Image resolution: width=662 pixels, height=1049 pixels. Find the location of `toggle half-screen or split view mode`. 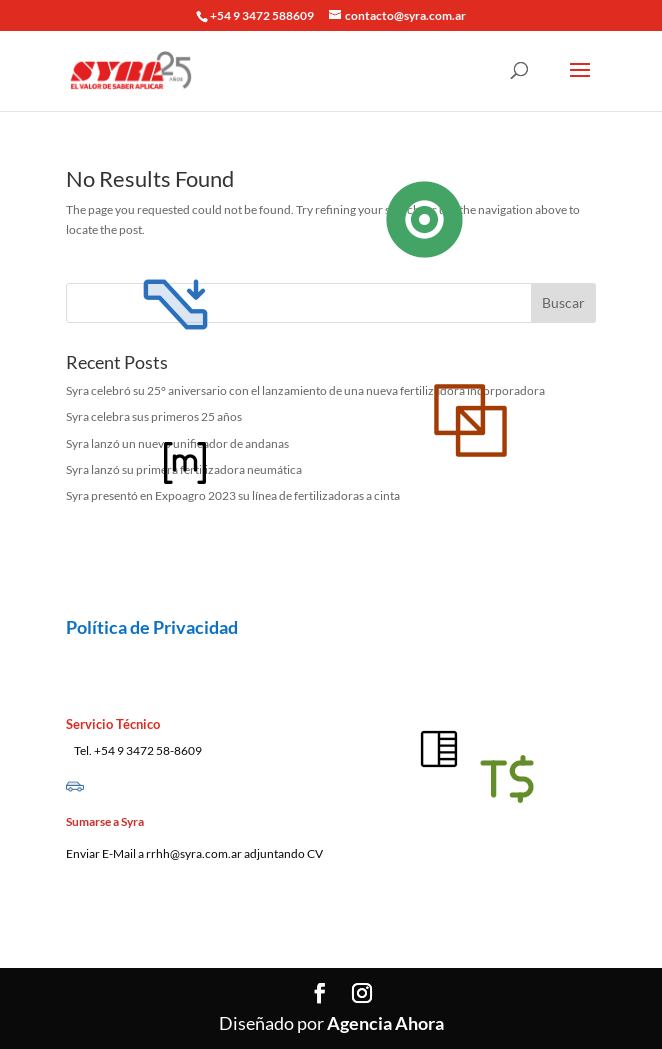

toggle half-screen or split view mode is located at coordinates (439, 749).